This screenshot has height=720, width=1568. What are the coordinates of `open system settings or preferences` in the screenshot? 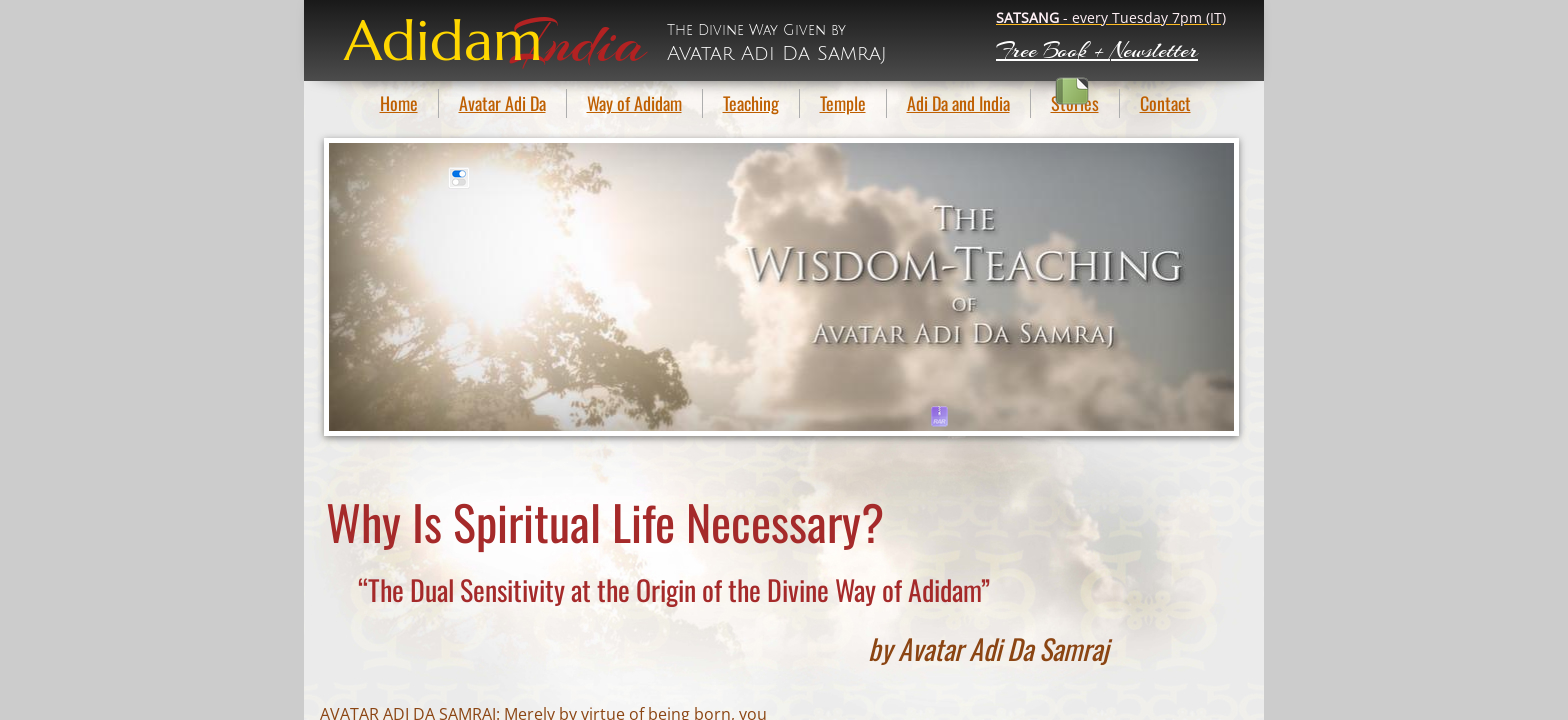 It's located at (459, 178).